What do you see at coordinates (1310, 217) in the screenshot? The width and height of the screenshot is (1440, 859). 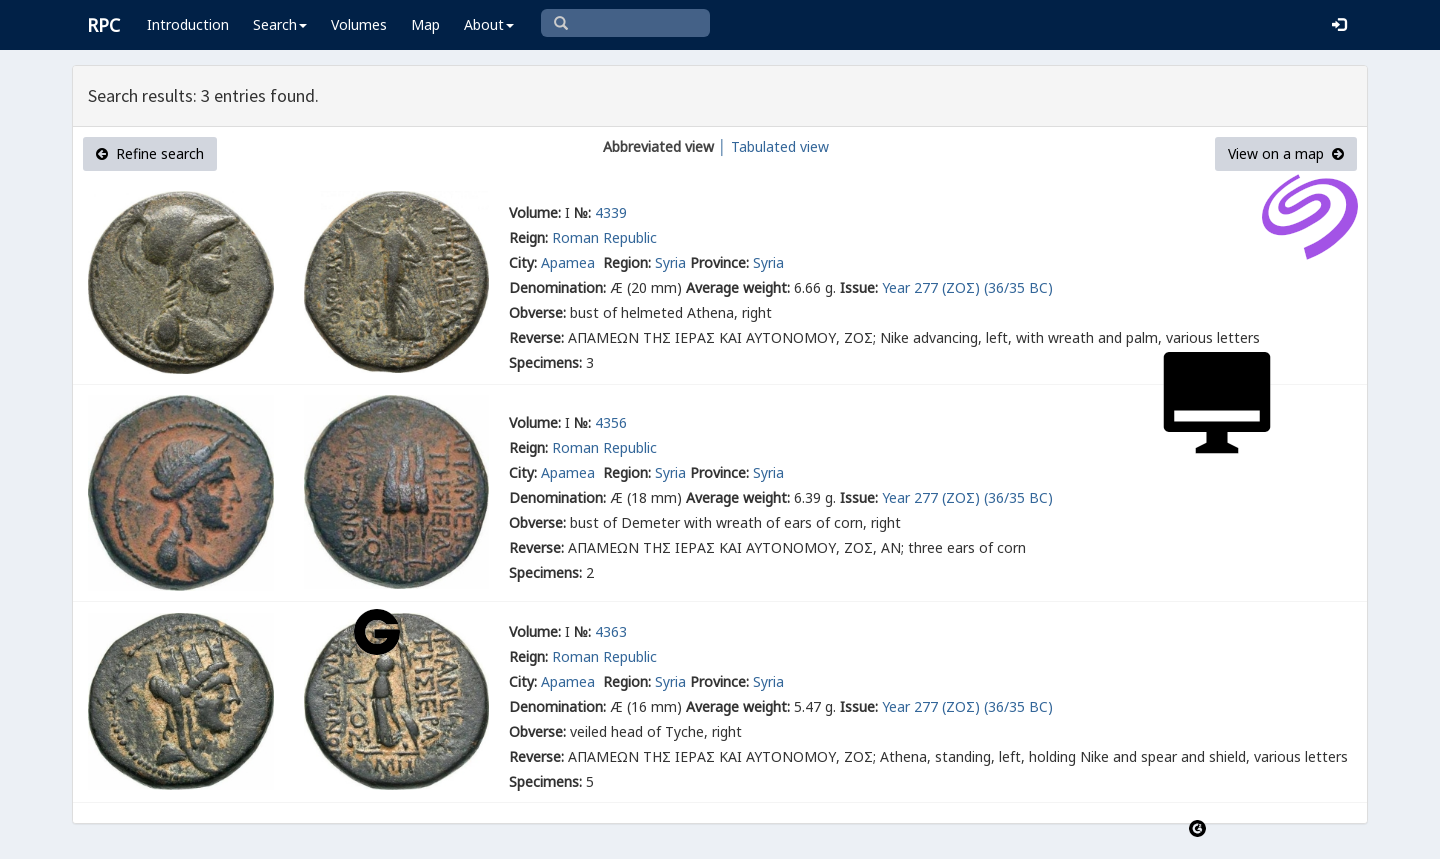 I see `seagate brand logo` at bounding box center [1310, 217].